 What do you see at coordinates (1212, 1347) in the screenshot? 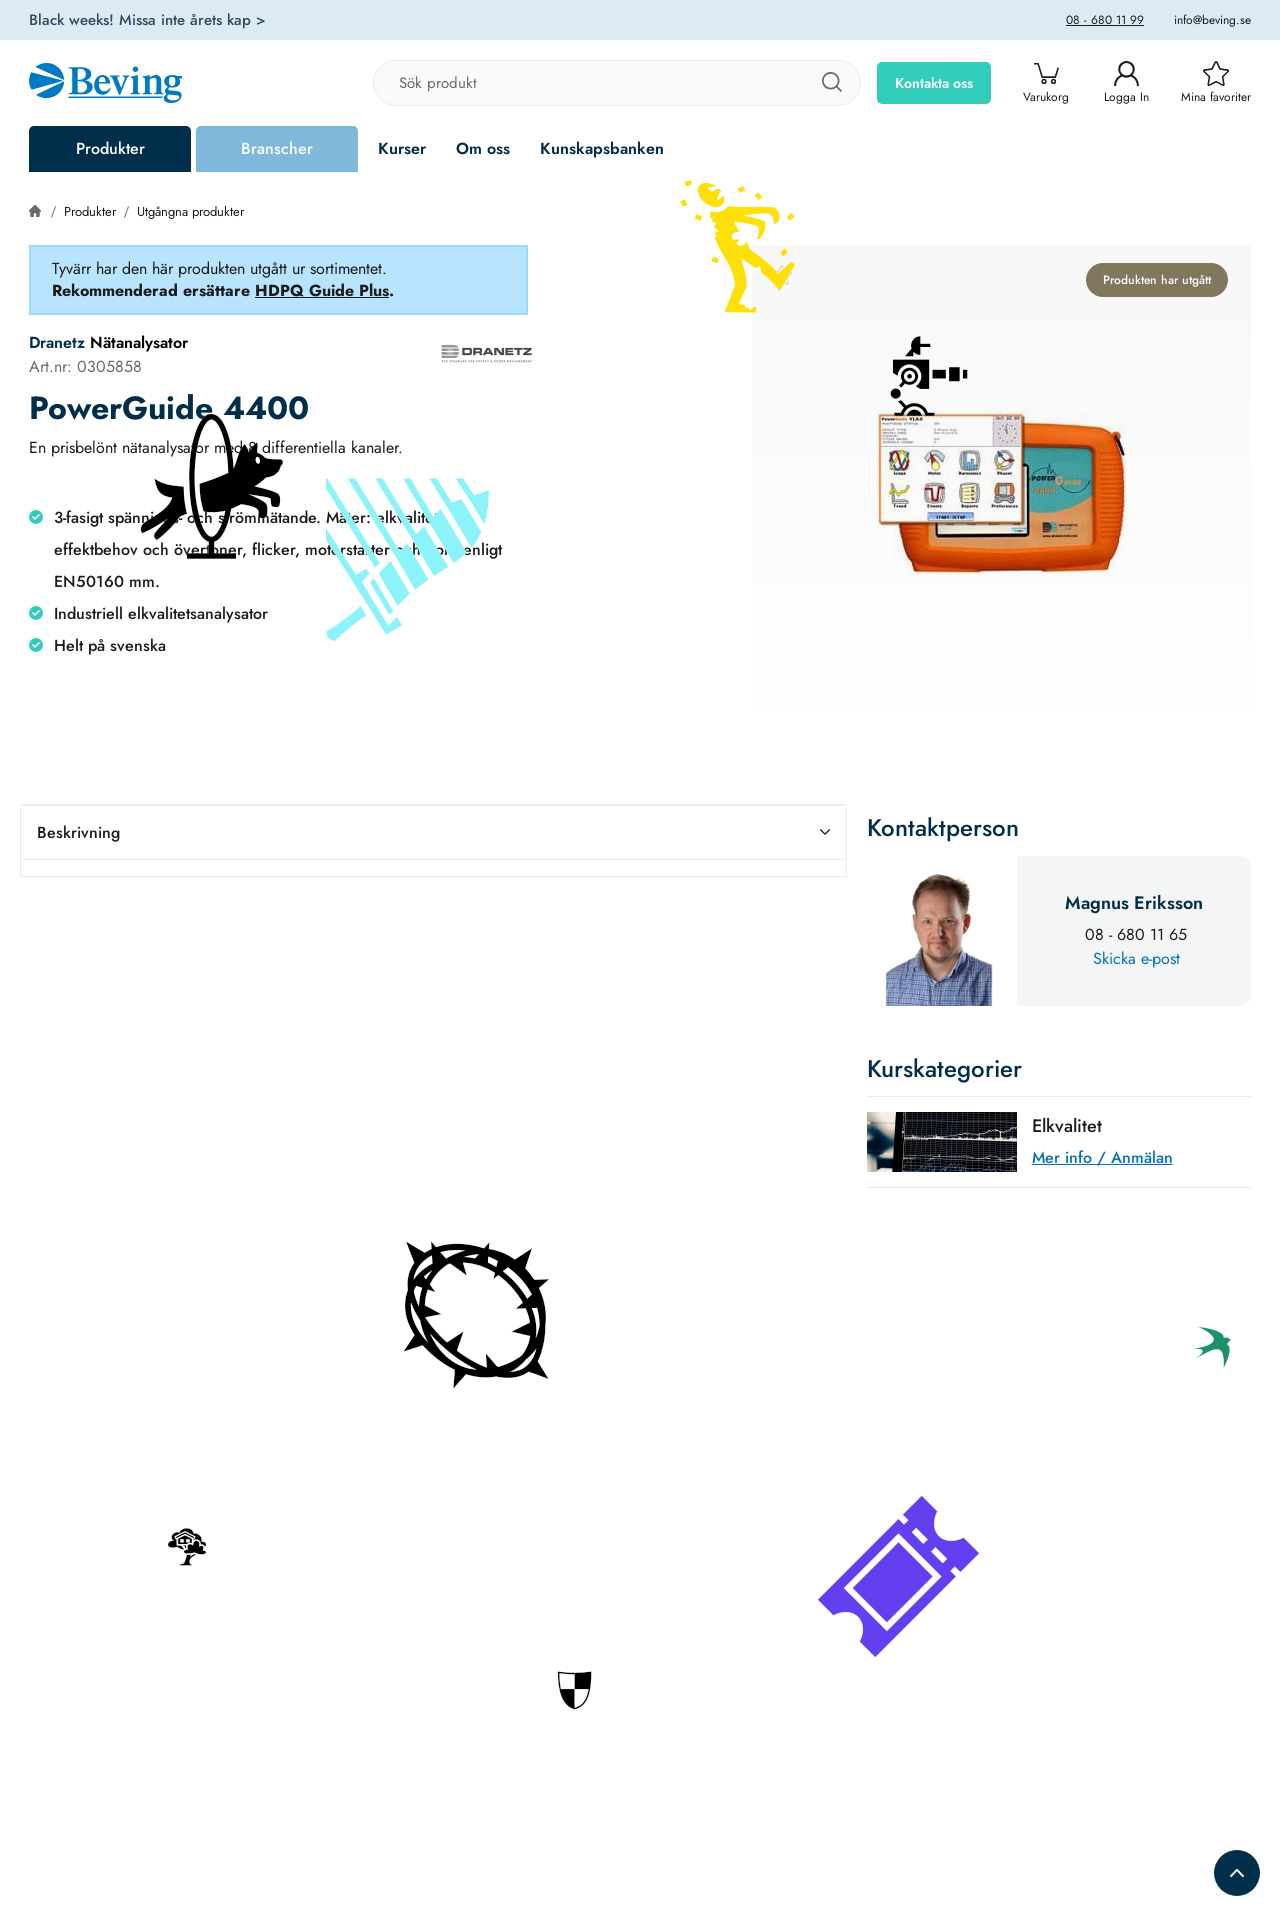
I see `swallow bird icon for nature or wildlife category` at bounding box center [1212, 1347].